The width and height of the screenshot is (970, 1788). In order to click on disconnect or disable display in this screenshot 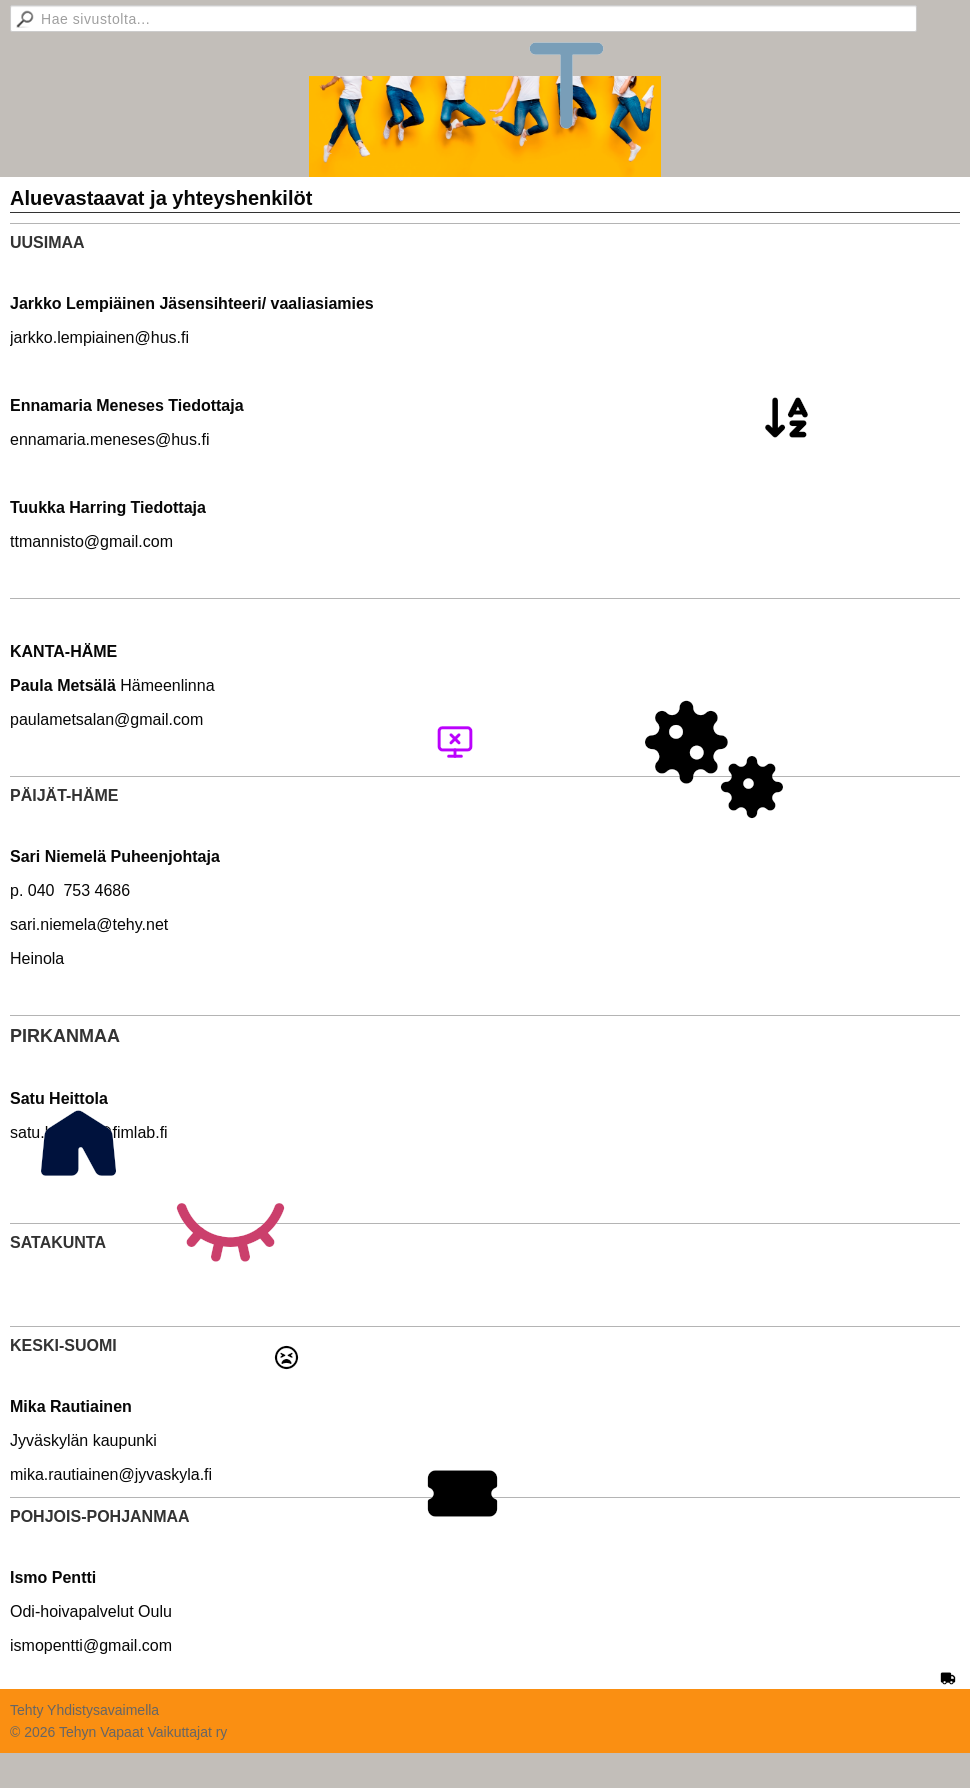, I will do `click(455, 742)`.